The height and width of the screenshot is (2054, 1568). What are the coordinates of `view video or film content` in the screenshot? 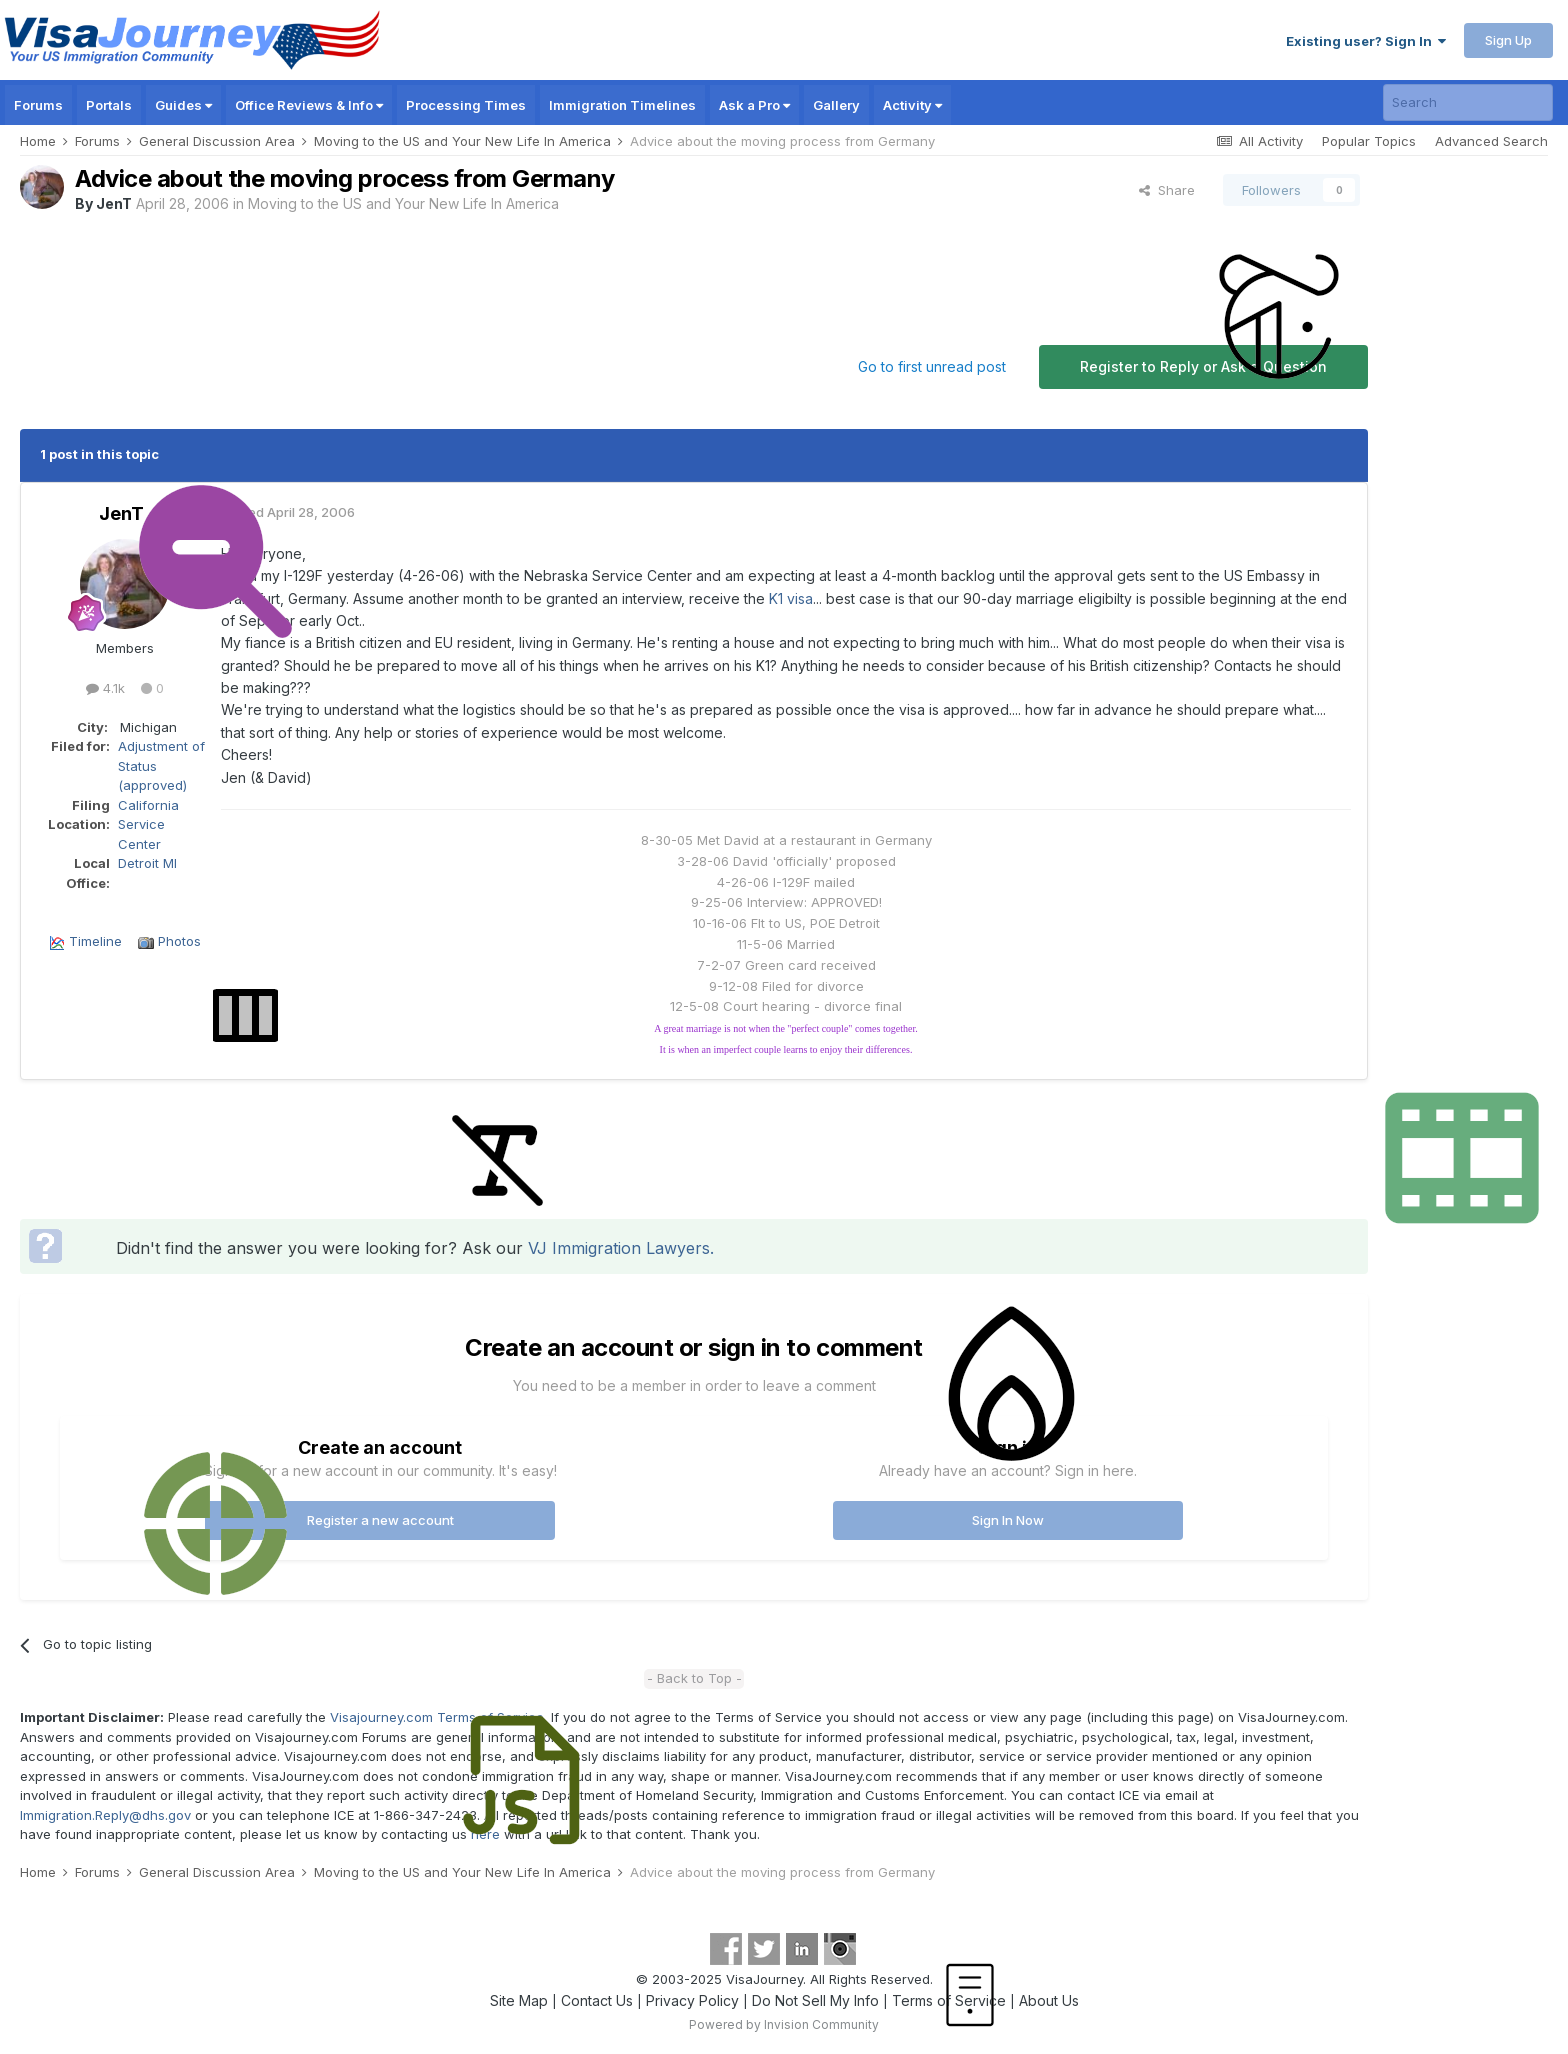 It's located at (1462, 1158).